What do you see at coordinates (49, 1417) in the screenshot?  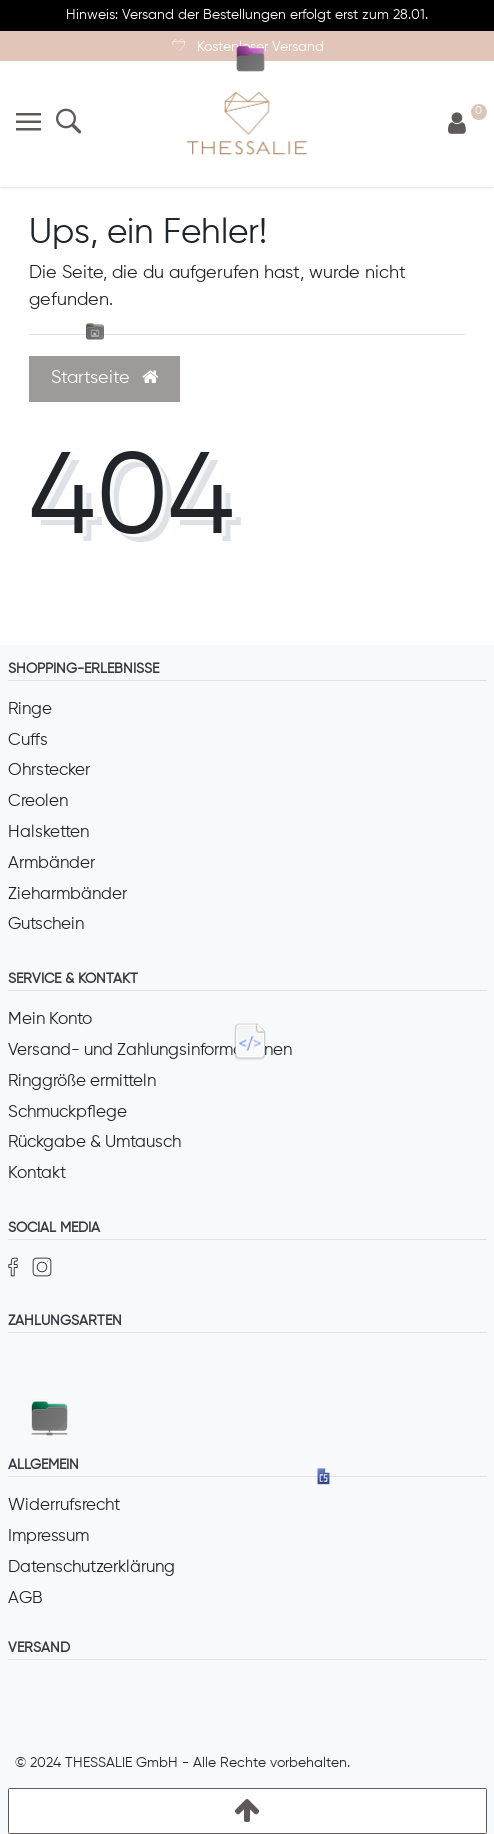 I see `access a network or remote folder` at bounding box center [49, 1417].